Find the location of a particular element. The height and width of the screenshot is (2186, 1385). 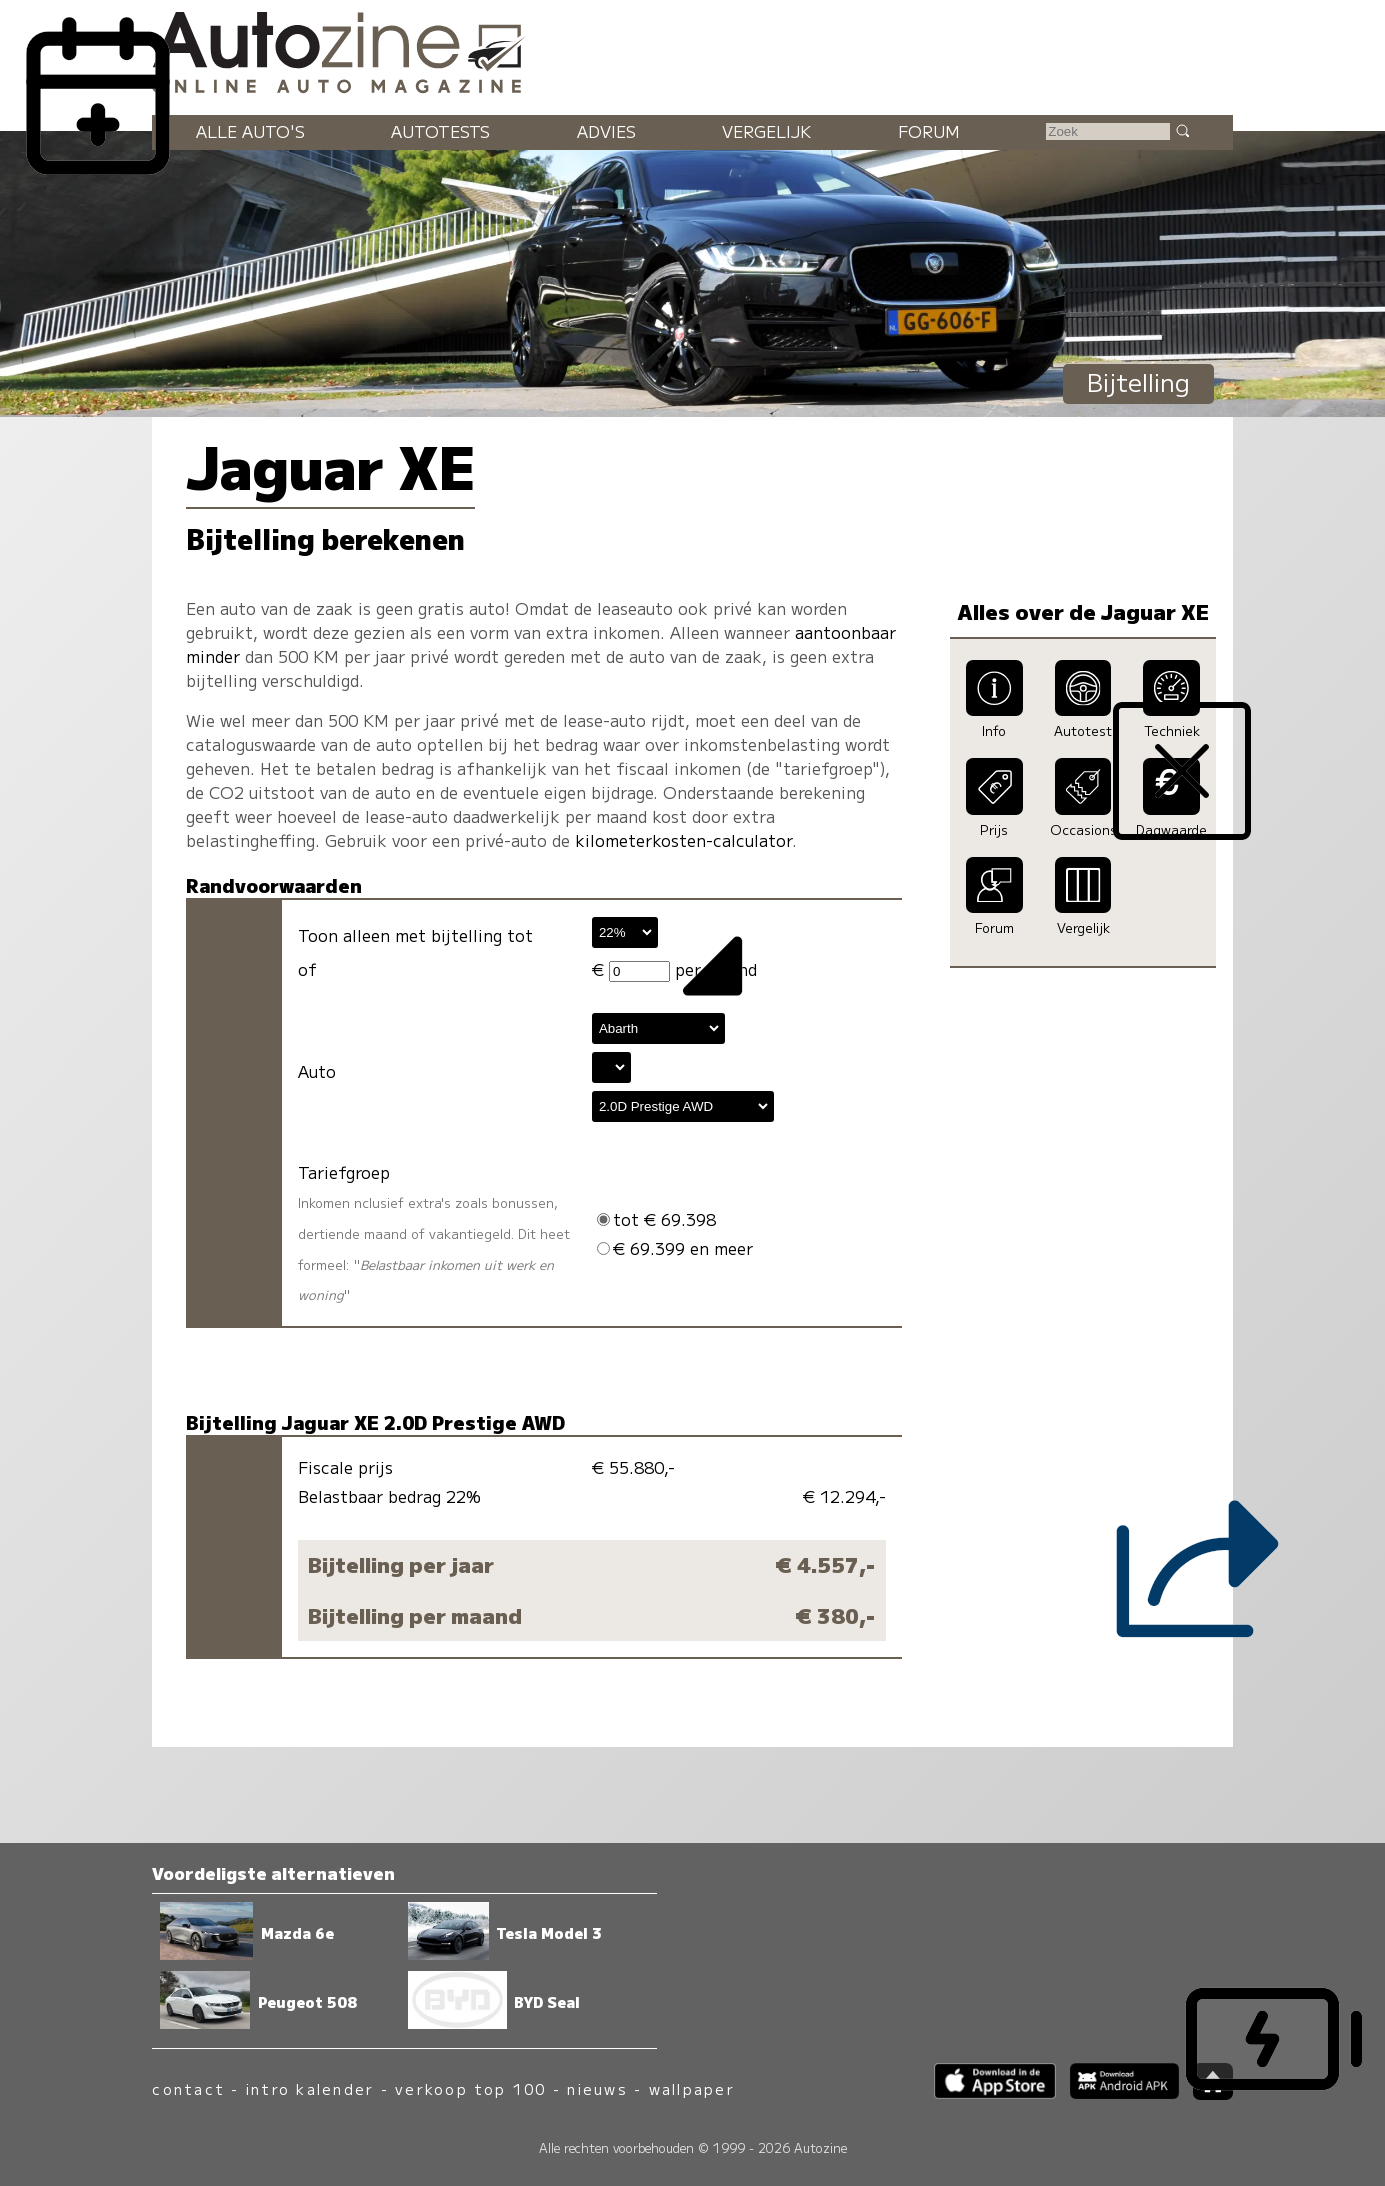

indicates device is currently charging is located at coordinates (1271, 2039).